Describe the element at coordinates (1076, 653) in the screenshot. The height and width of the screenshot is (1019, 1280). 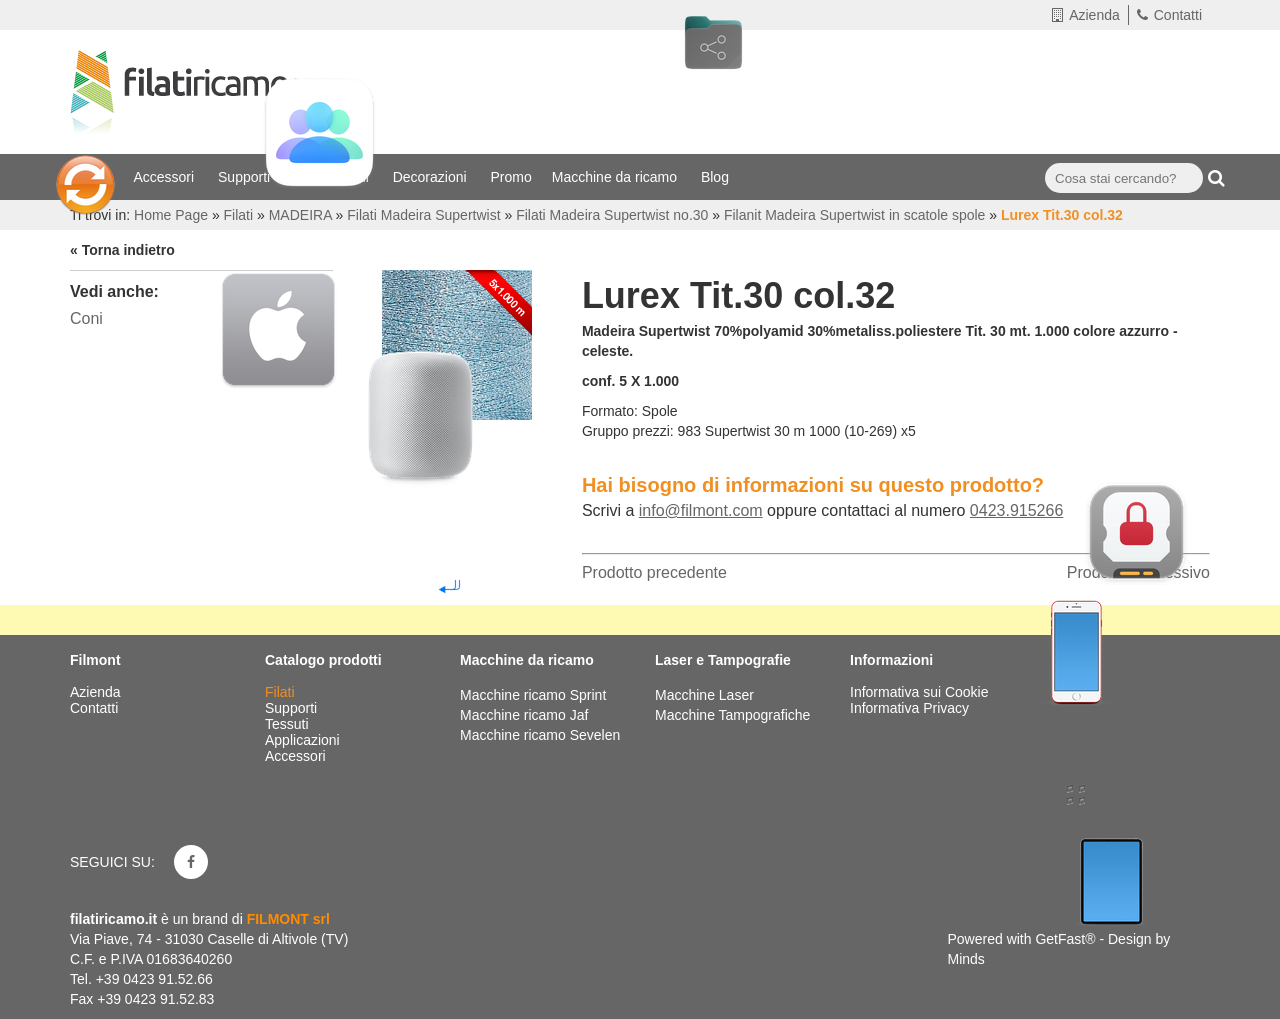
I see `iPhone 7 device icon for system identification` at that location.